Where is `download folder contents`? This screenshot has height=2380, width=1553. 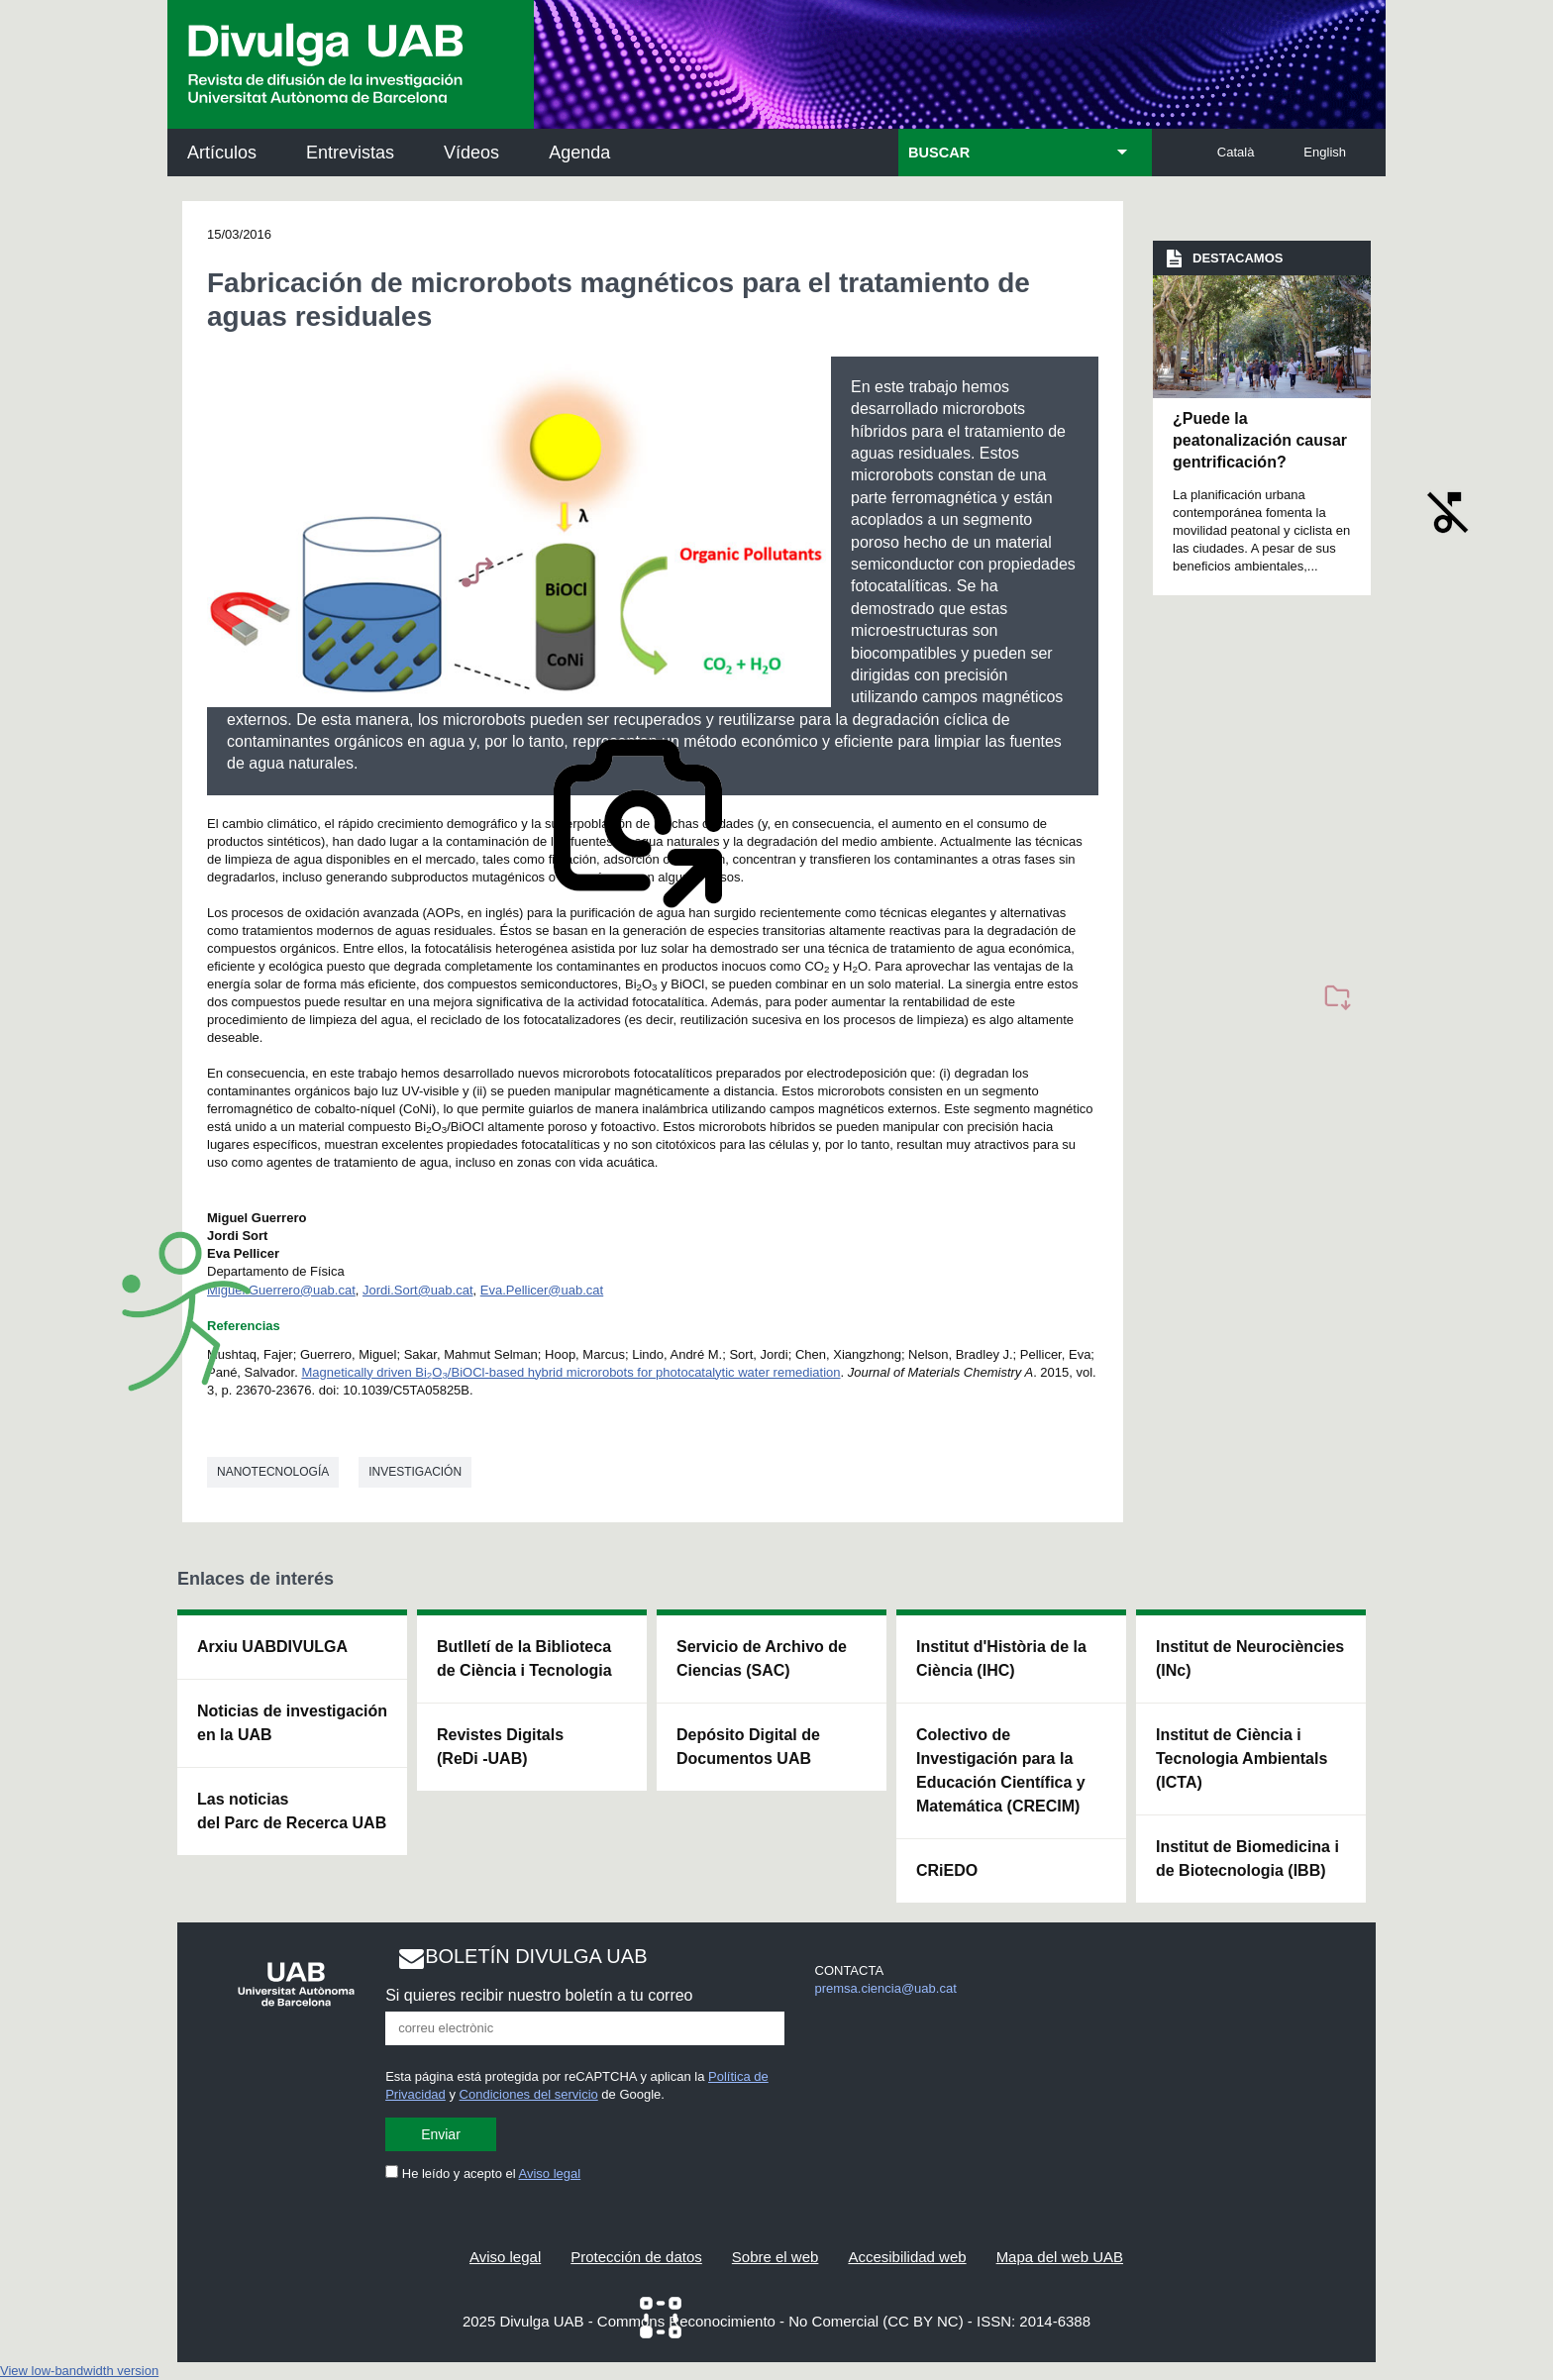
download folder contents is located at coordinates (1337, 996).